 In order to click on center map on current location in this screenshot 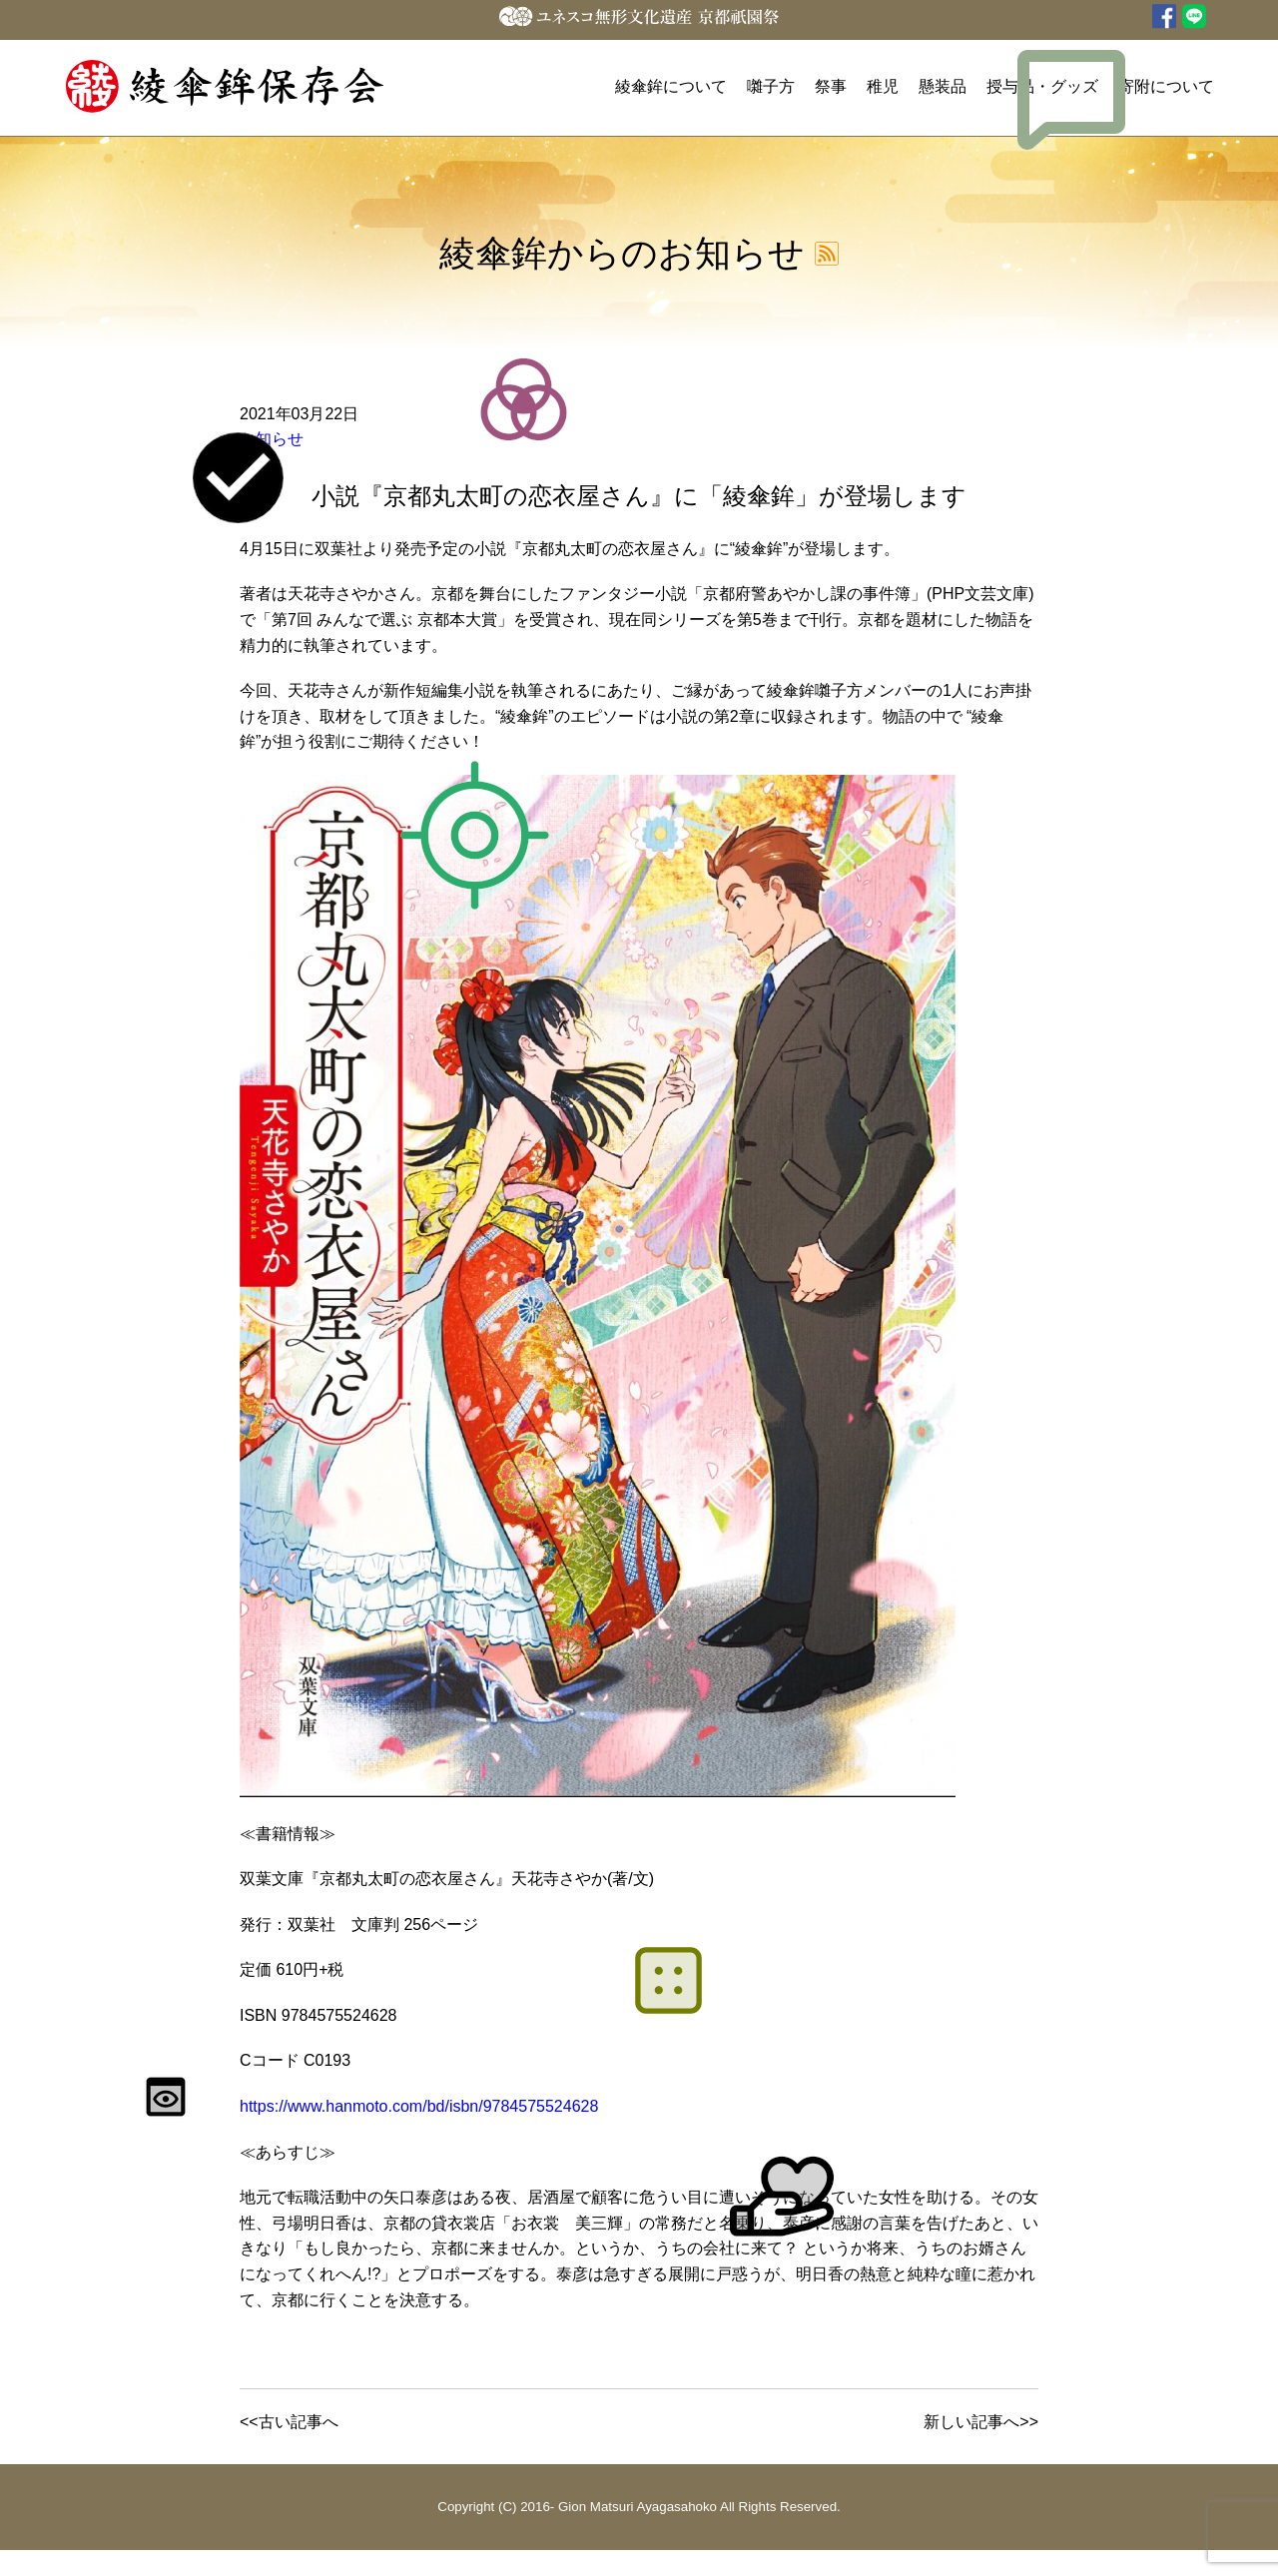, I will do `click(474, 835)`.